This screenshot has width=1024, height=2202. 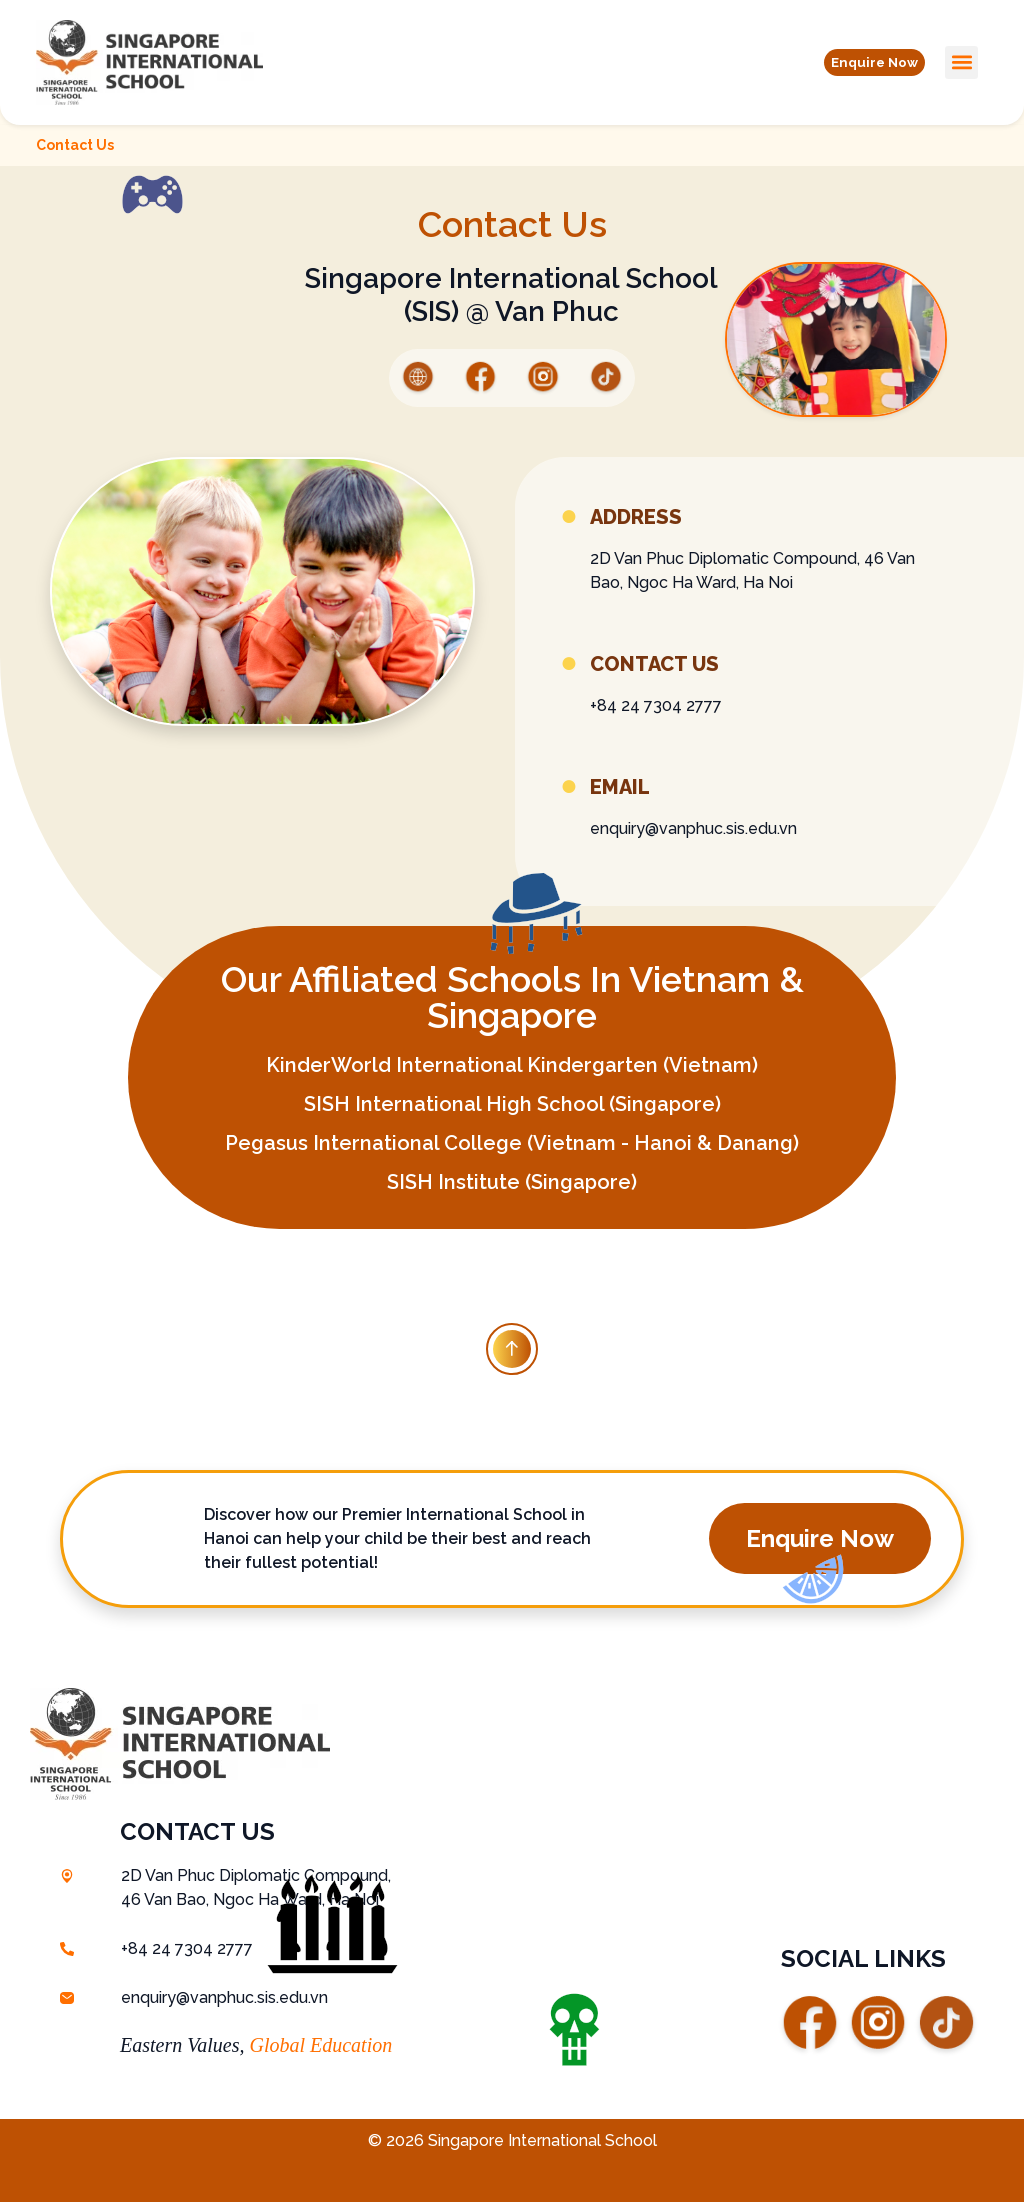 I want to click on select australian or outback themed character, so click(x=536, y=913).